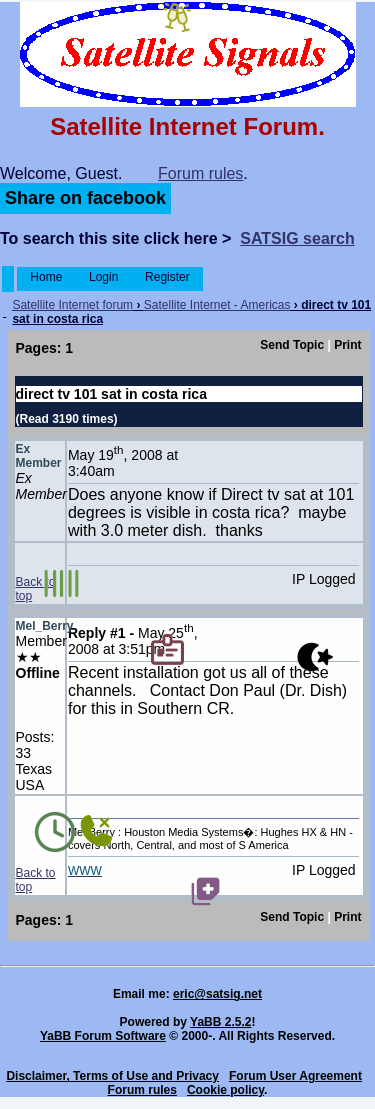 Image resolution: width=375 pixels, height=1109 pixels. Describe the element at coordinates (177, 17) in the screenshot. I see `celebrate an achievement or milestone` at that location.